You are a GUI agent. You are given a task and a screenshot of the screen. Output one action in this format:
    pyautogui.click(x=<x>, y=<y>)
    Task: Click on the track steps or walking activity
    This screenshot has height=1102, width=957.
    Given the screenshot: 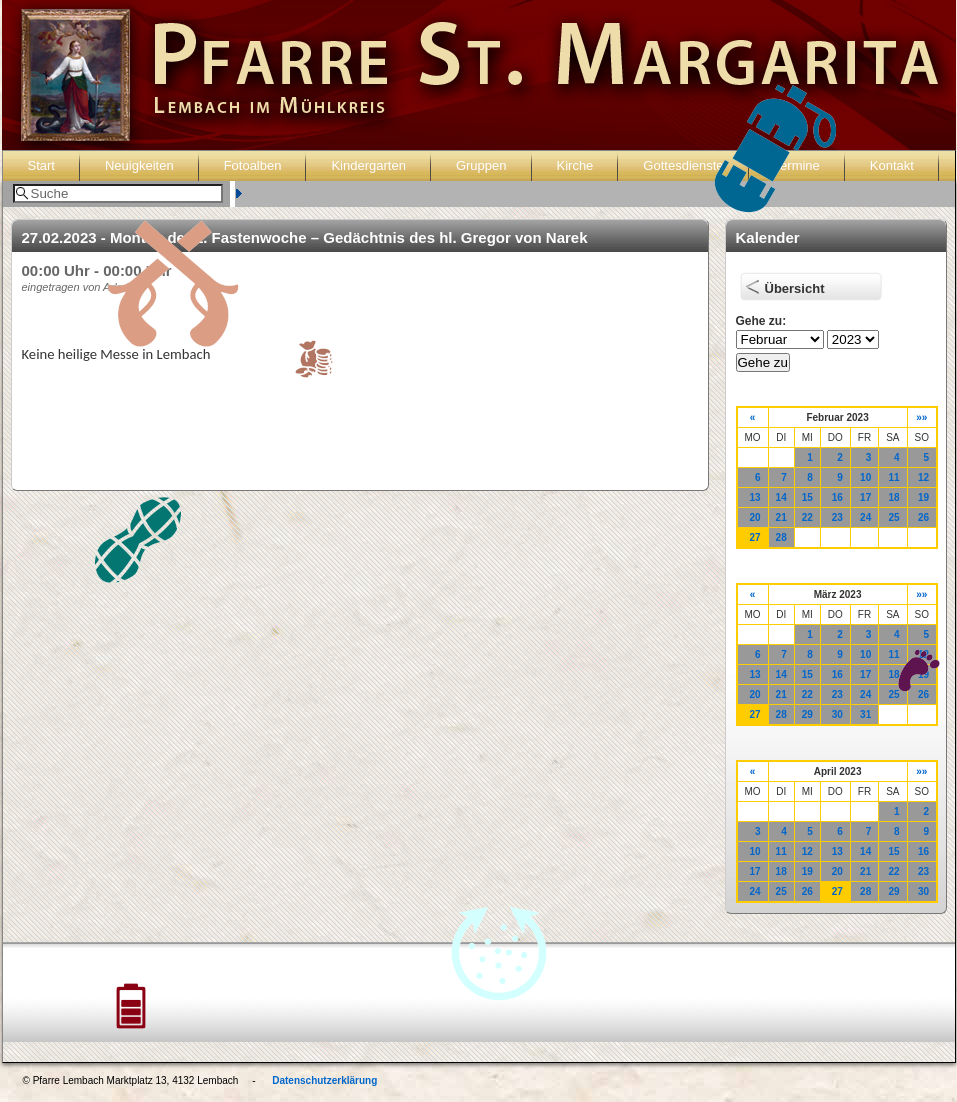 What is the action you would take?
    pyautogui.click(x=918, y=670)
    